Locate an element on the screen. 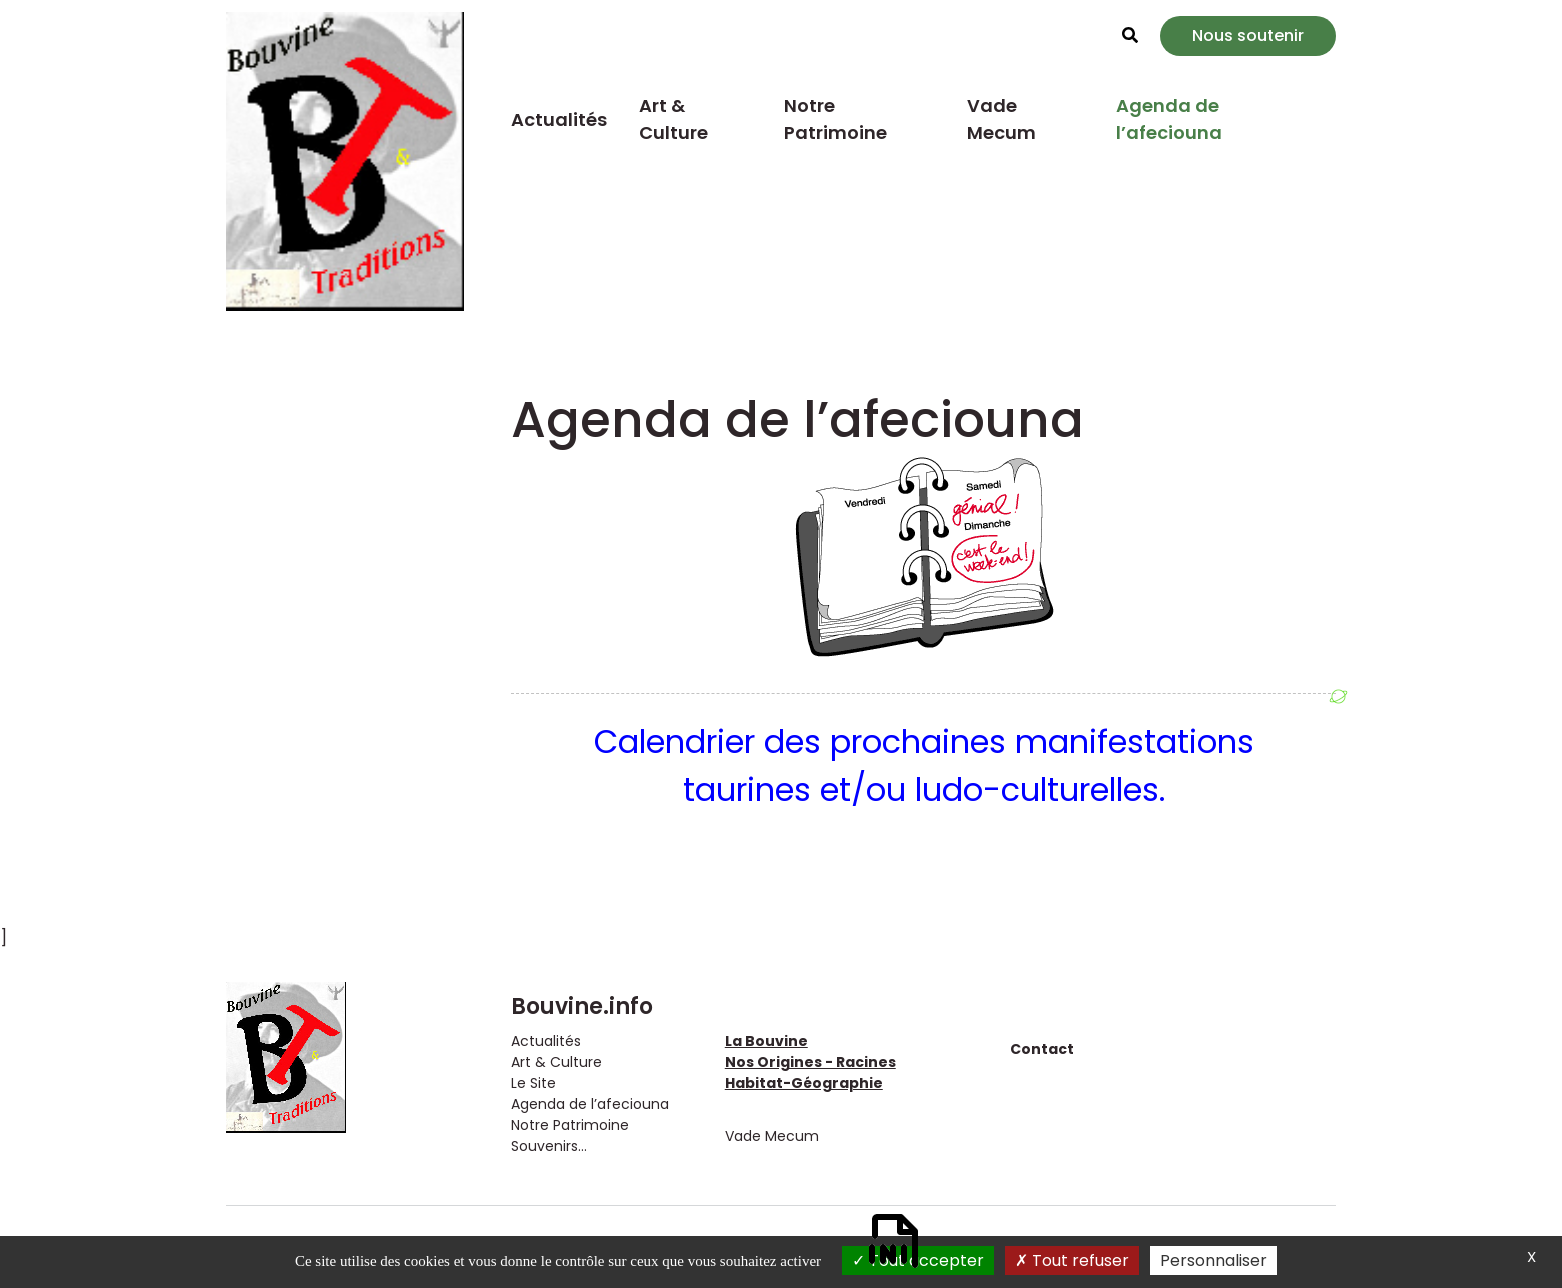  open or view an INI configuration file is located at coordinates (895, 1241).